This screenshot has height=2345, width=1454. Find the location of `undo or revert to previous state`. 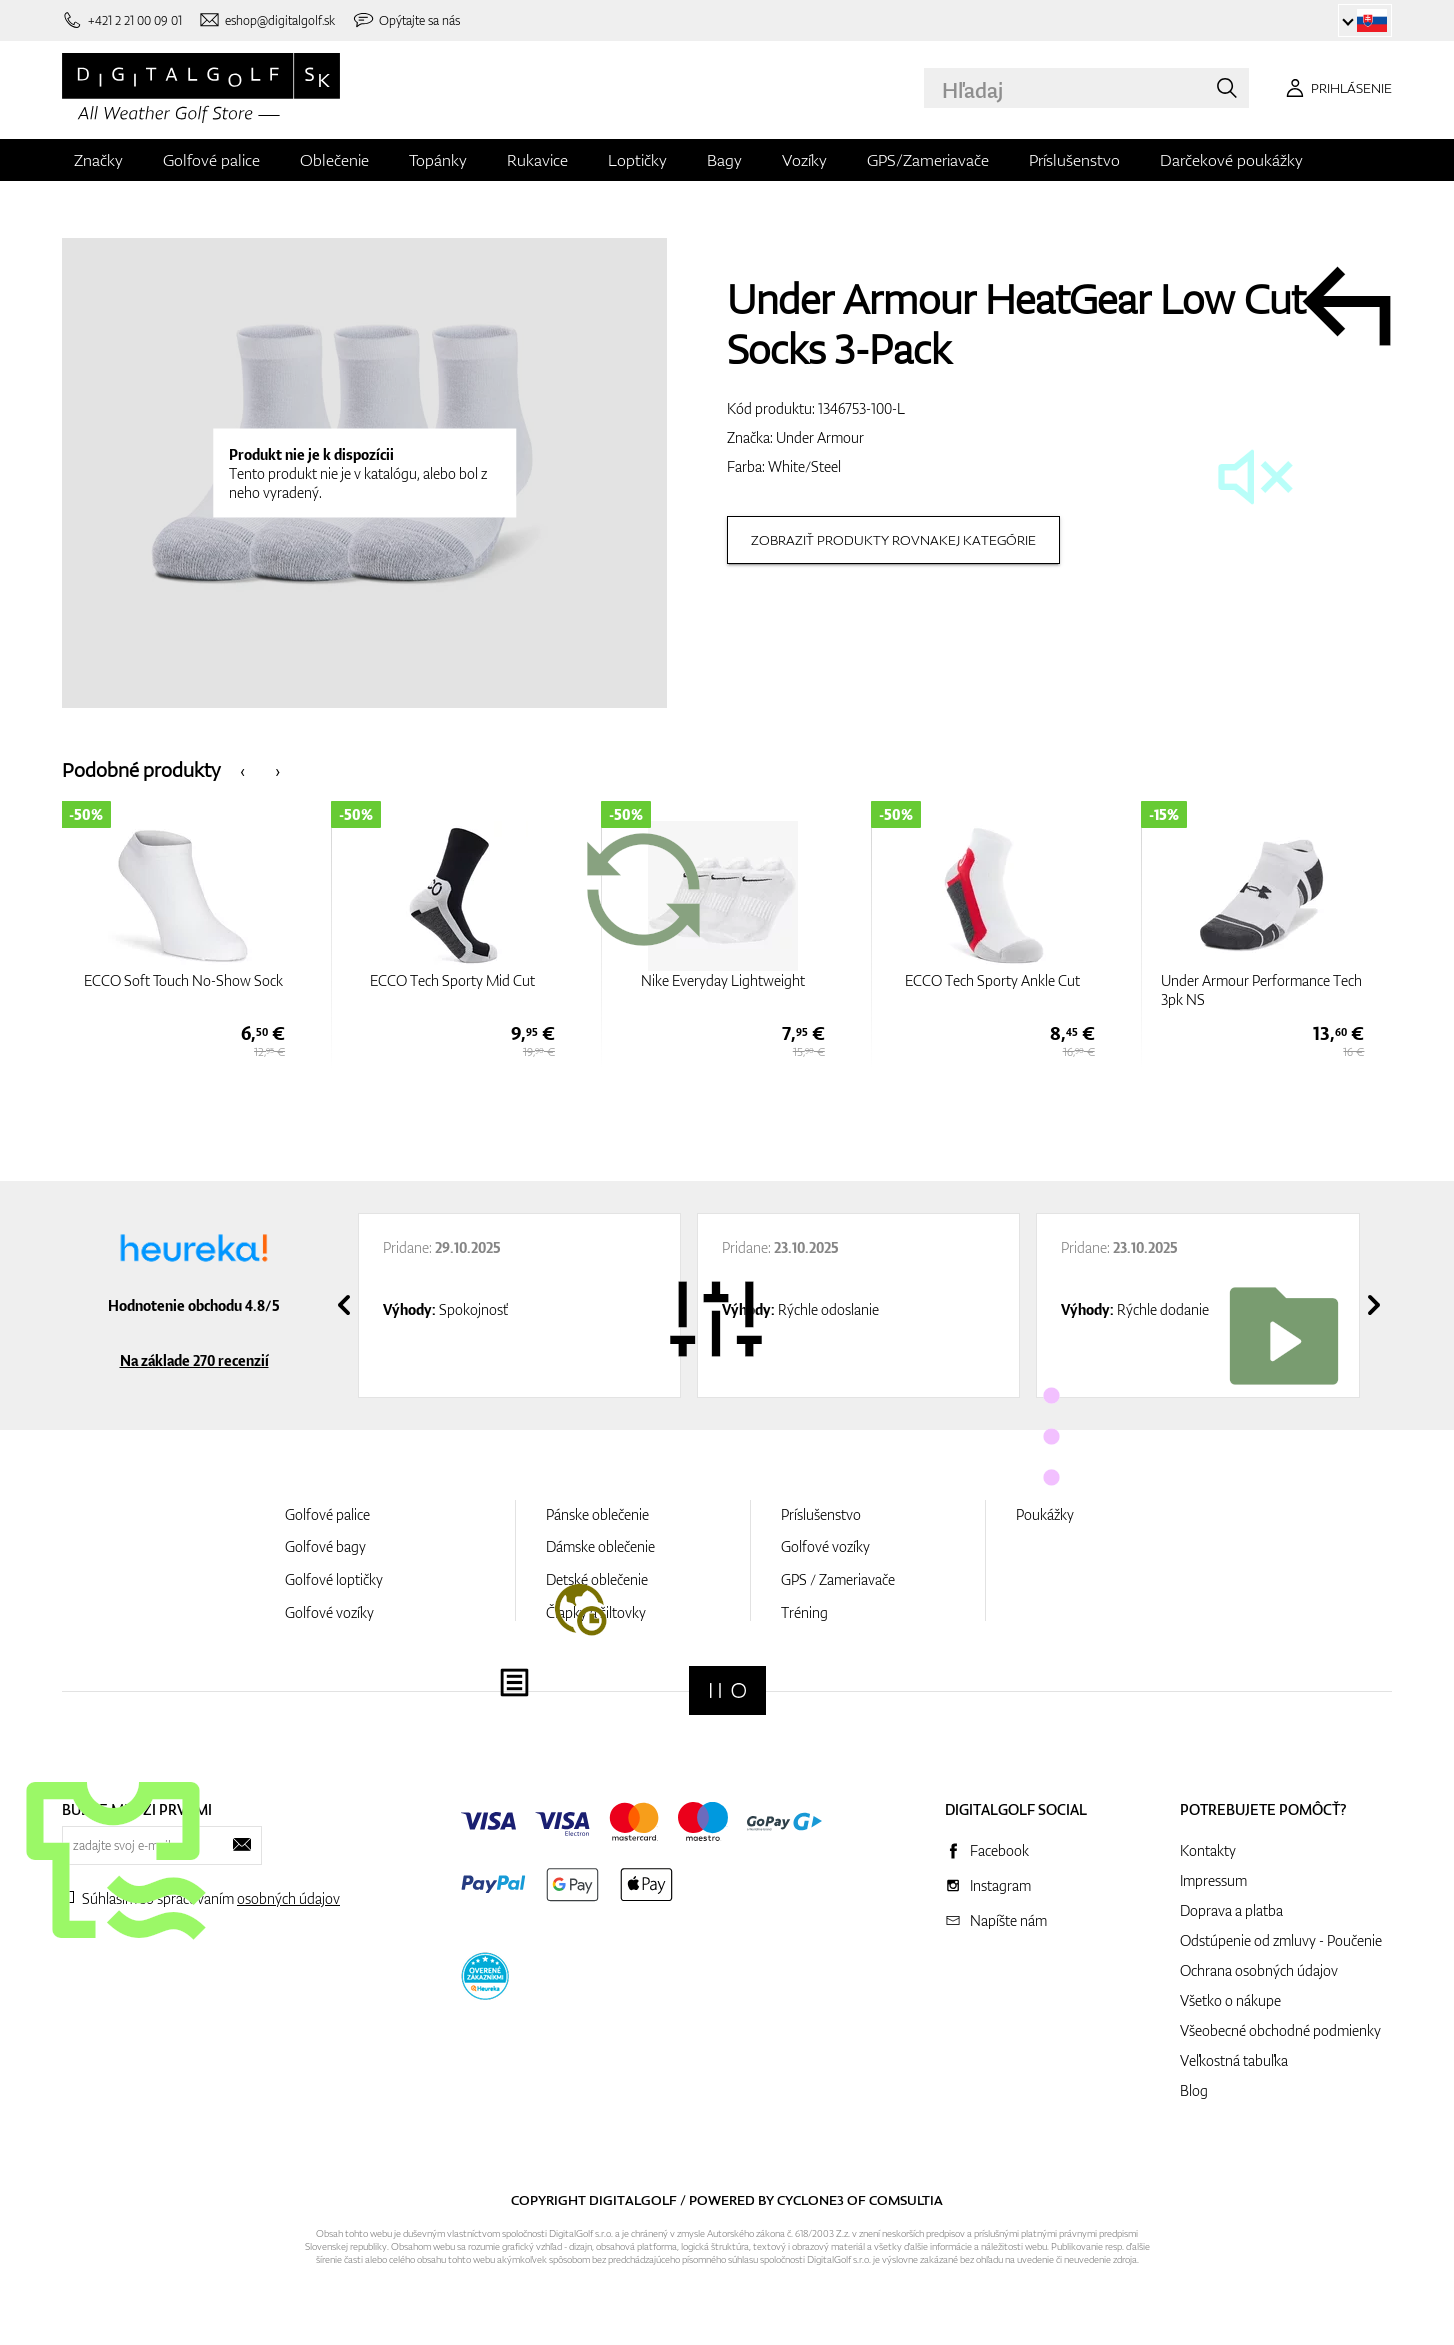

undo or revert to previous state is located at coordinates (643, 889).